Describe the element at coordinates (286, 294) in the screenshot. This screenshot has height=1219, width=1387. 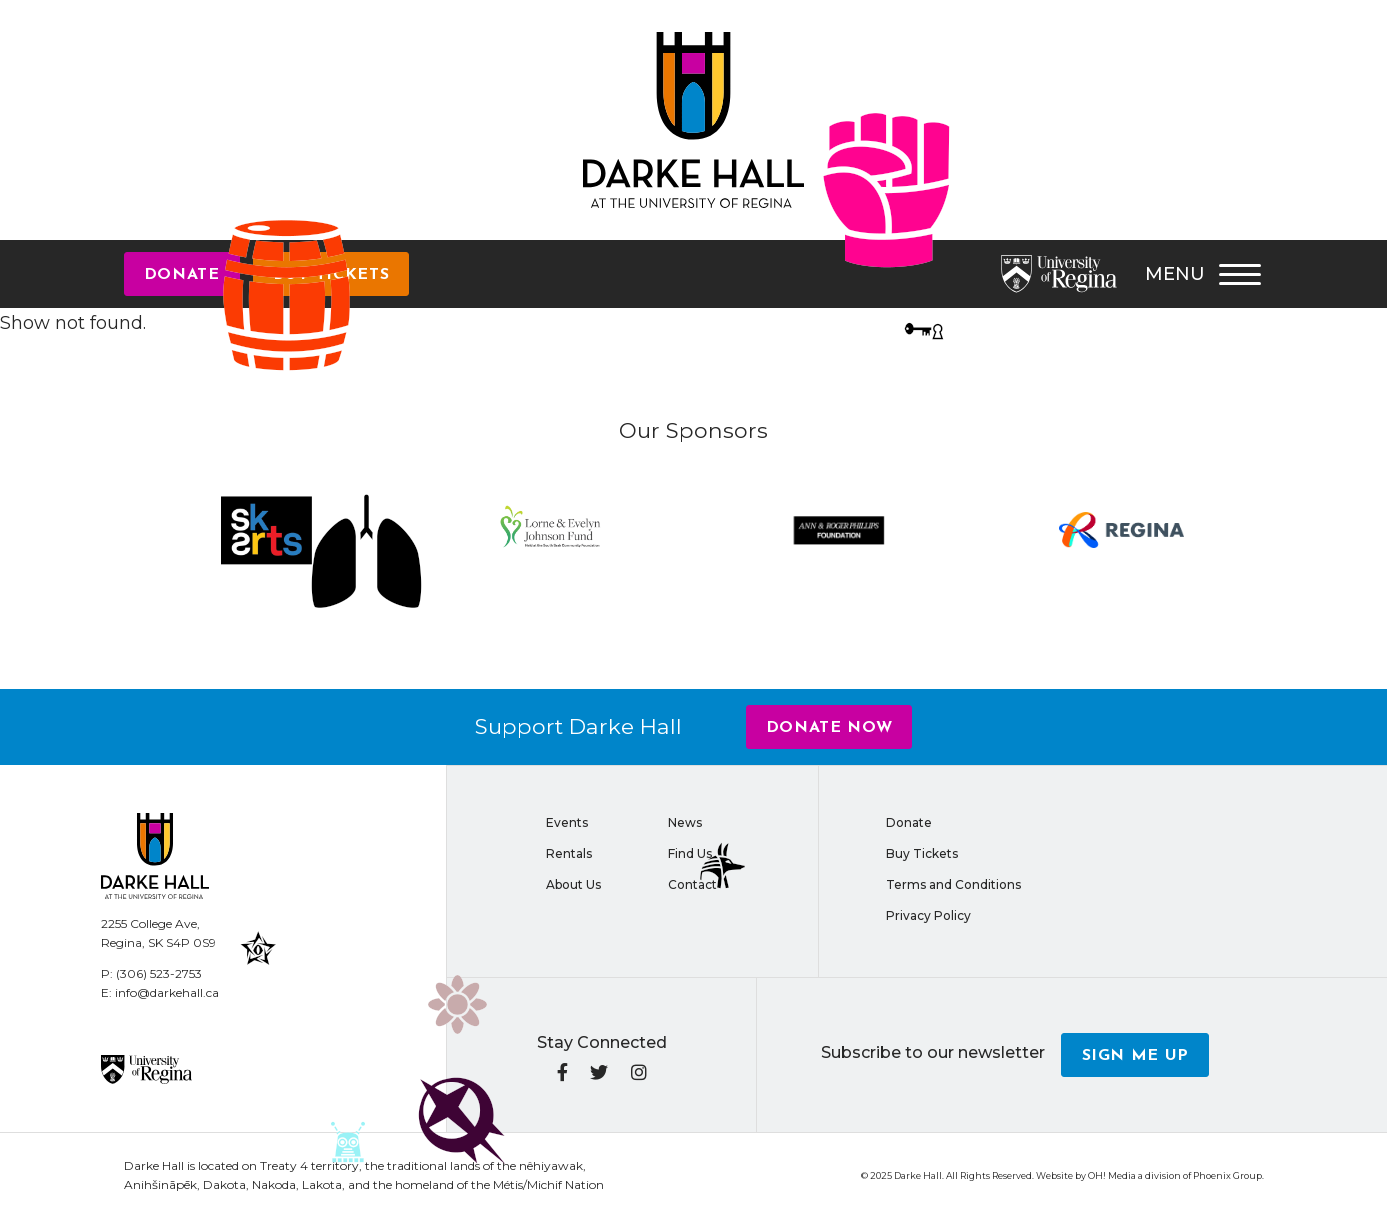
I see `inventory item representing storage or containers` at that location.